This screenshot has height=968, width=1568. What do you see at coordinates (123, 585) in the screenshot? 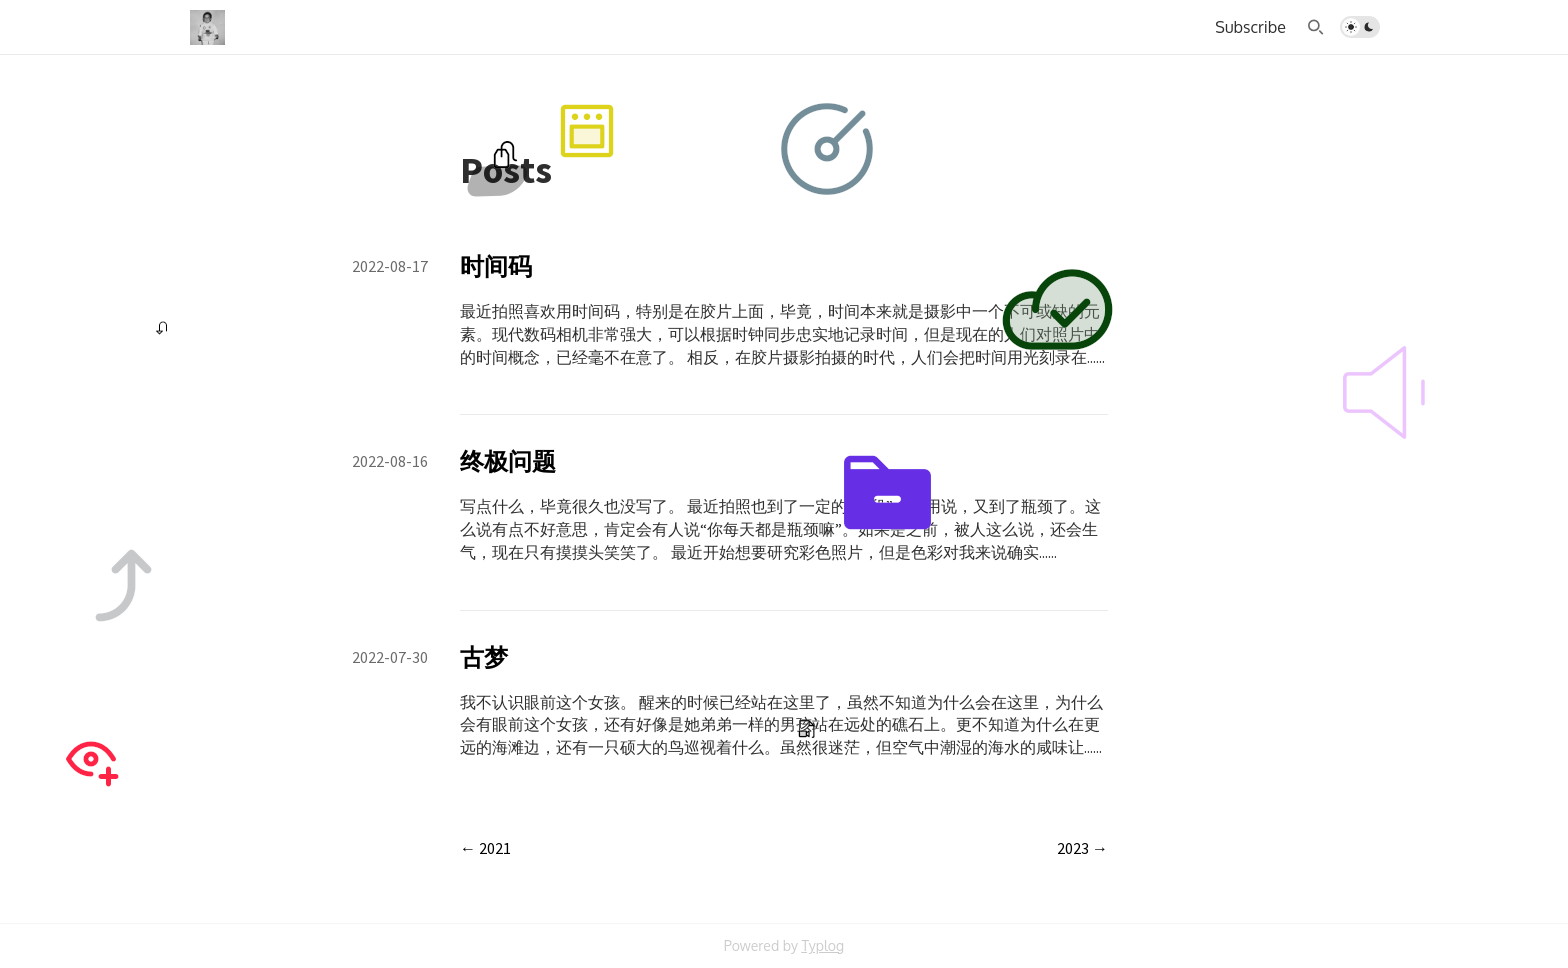
I see `redirect or reroute upward` at bounding box center [123, 585].